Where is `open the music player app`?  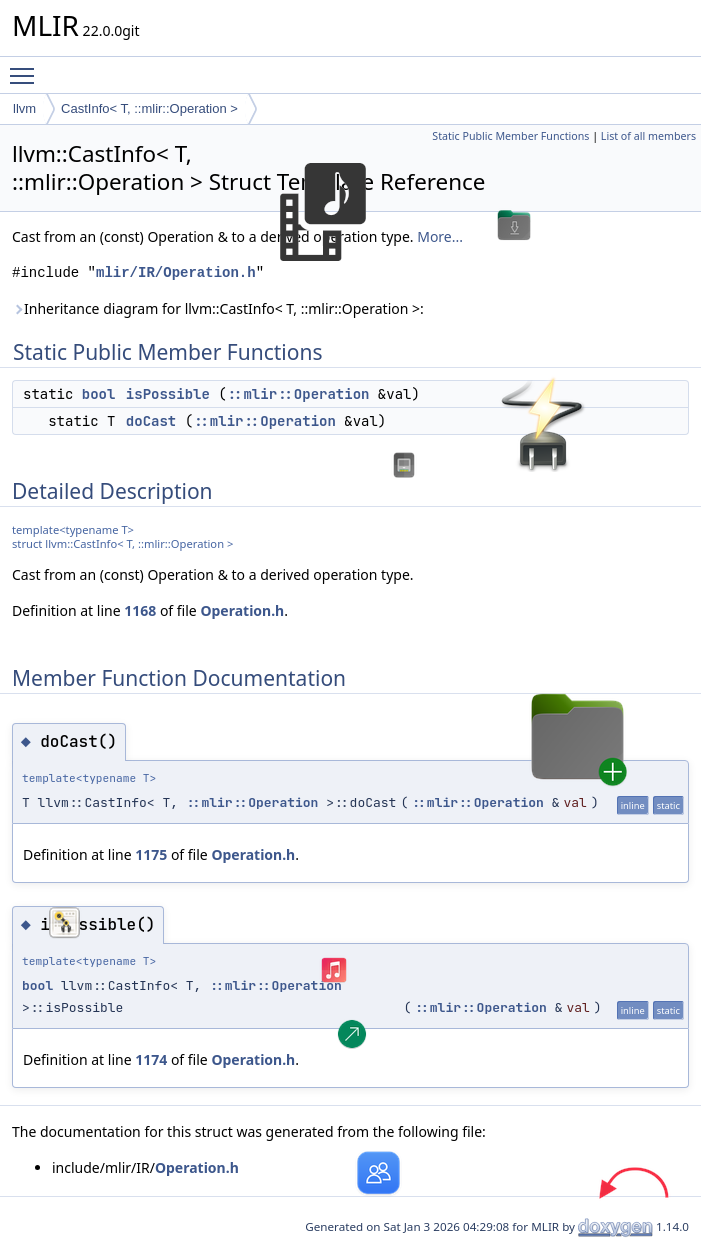
open the music player app is located at coordinates (334, 970).